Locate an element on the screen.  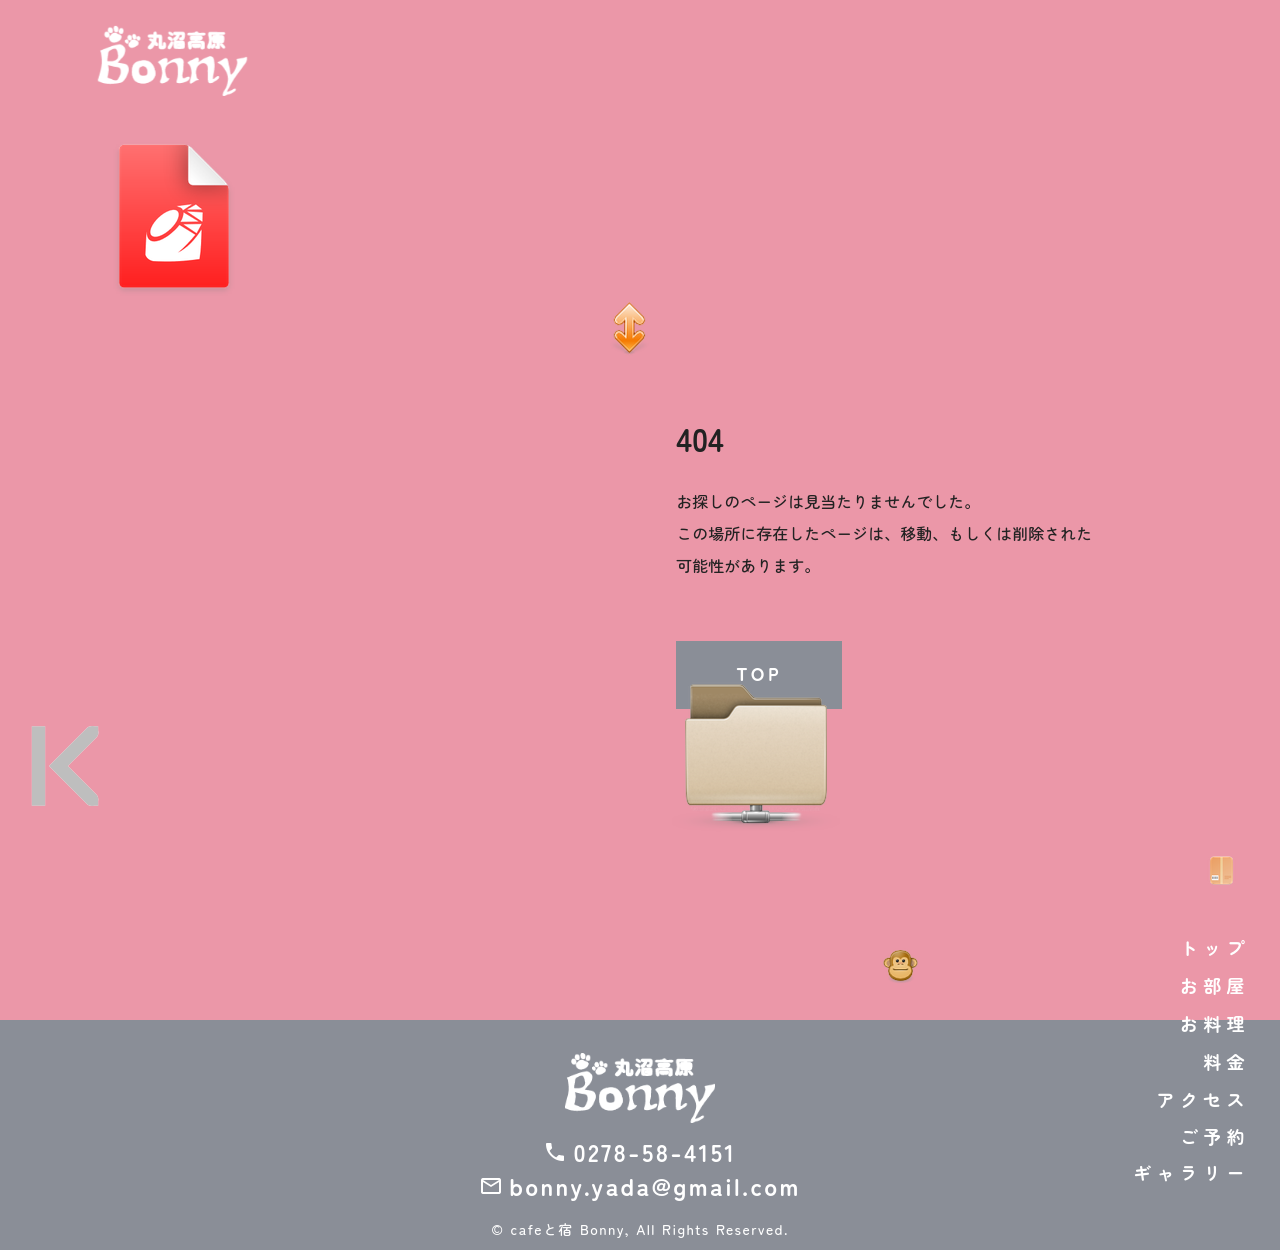
a compressed archive or package file is located at coordinates (1221, 870).